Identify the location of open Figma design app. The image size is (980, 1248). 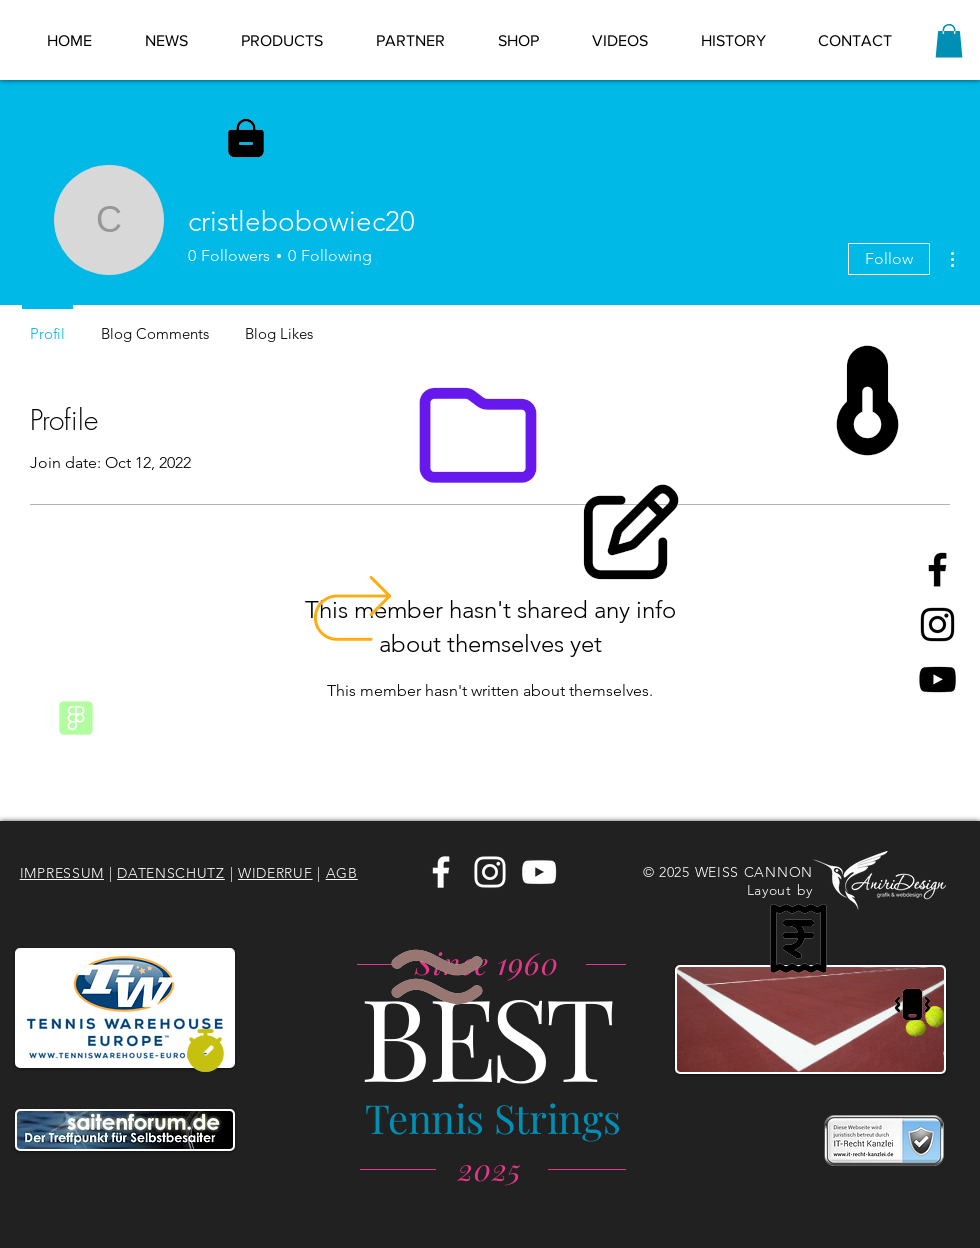
(76, 718).